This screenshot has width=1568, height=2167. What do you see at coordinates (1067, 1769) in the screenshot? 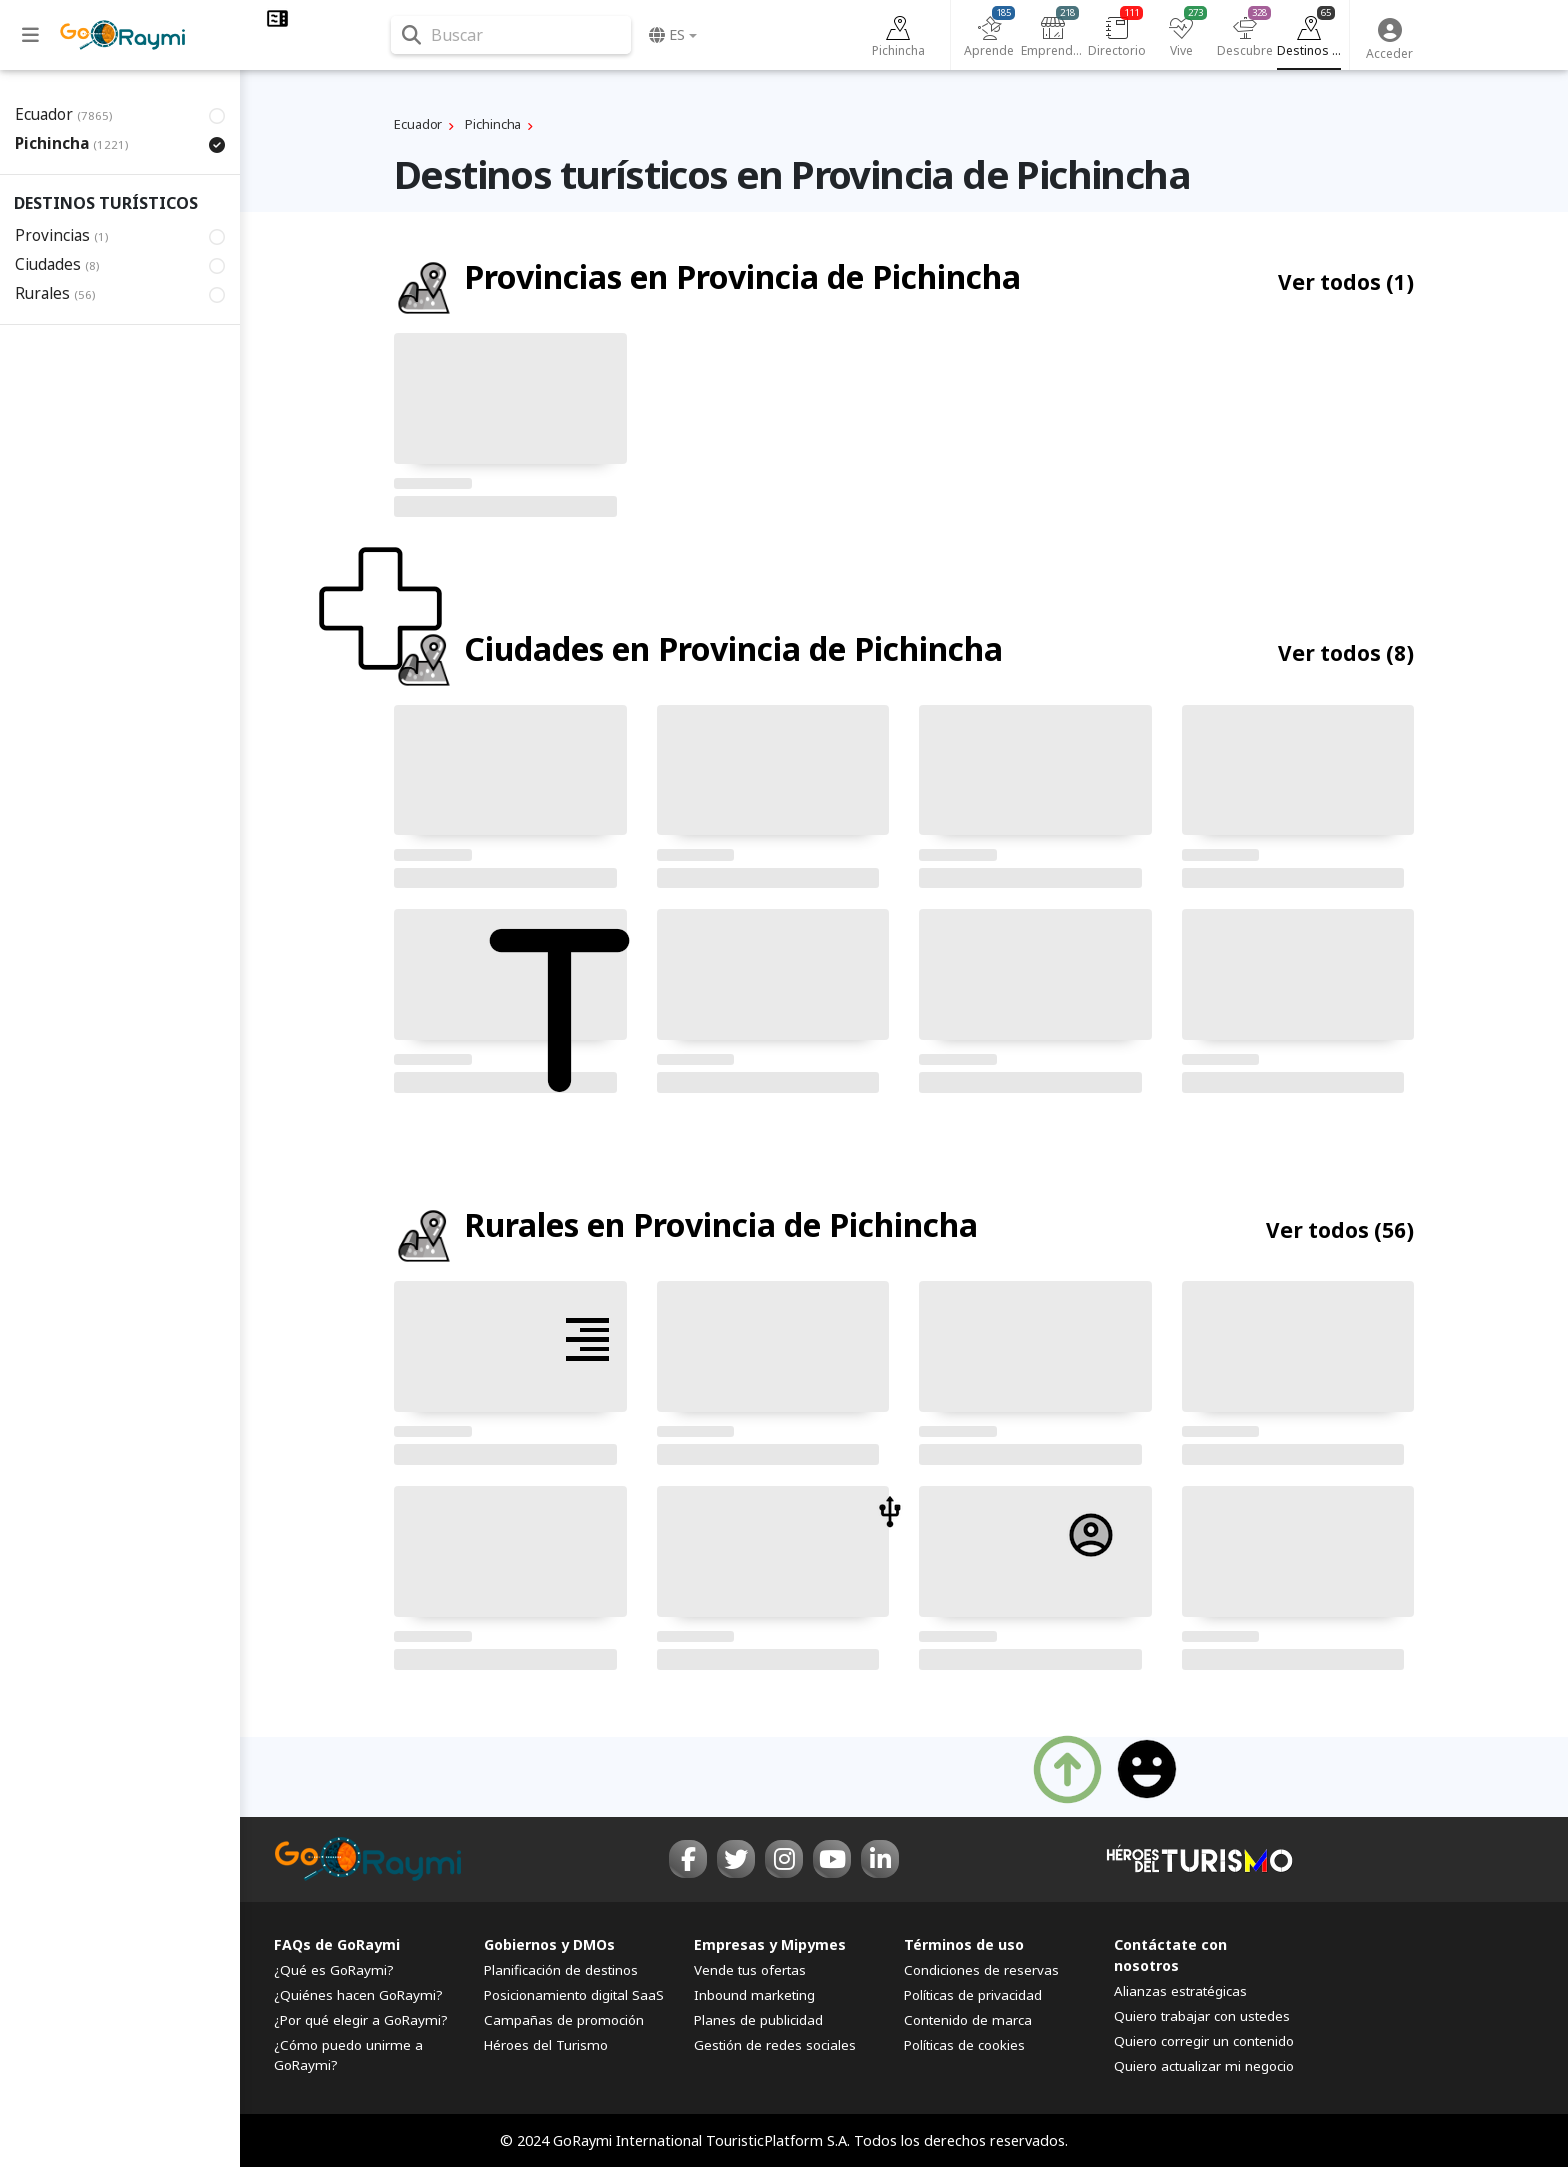
I see `scroll to top of page` at bounding box center [1067, 1769].